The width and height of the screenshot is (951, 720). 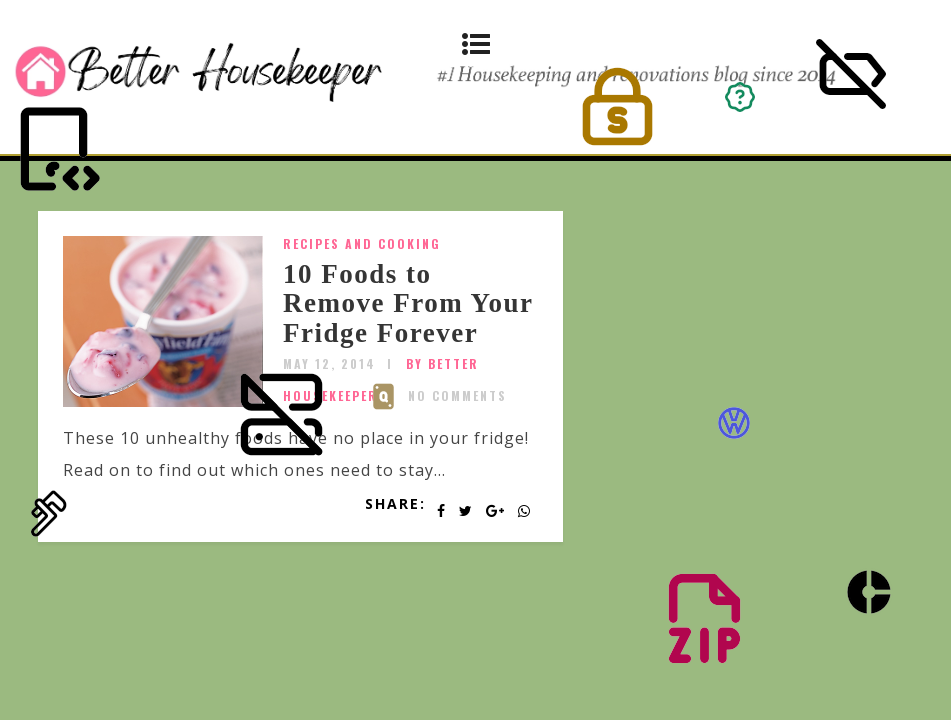 I want to click on queen playing card in a card game app, so click(x=383, y=396).